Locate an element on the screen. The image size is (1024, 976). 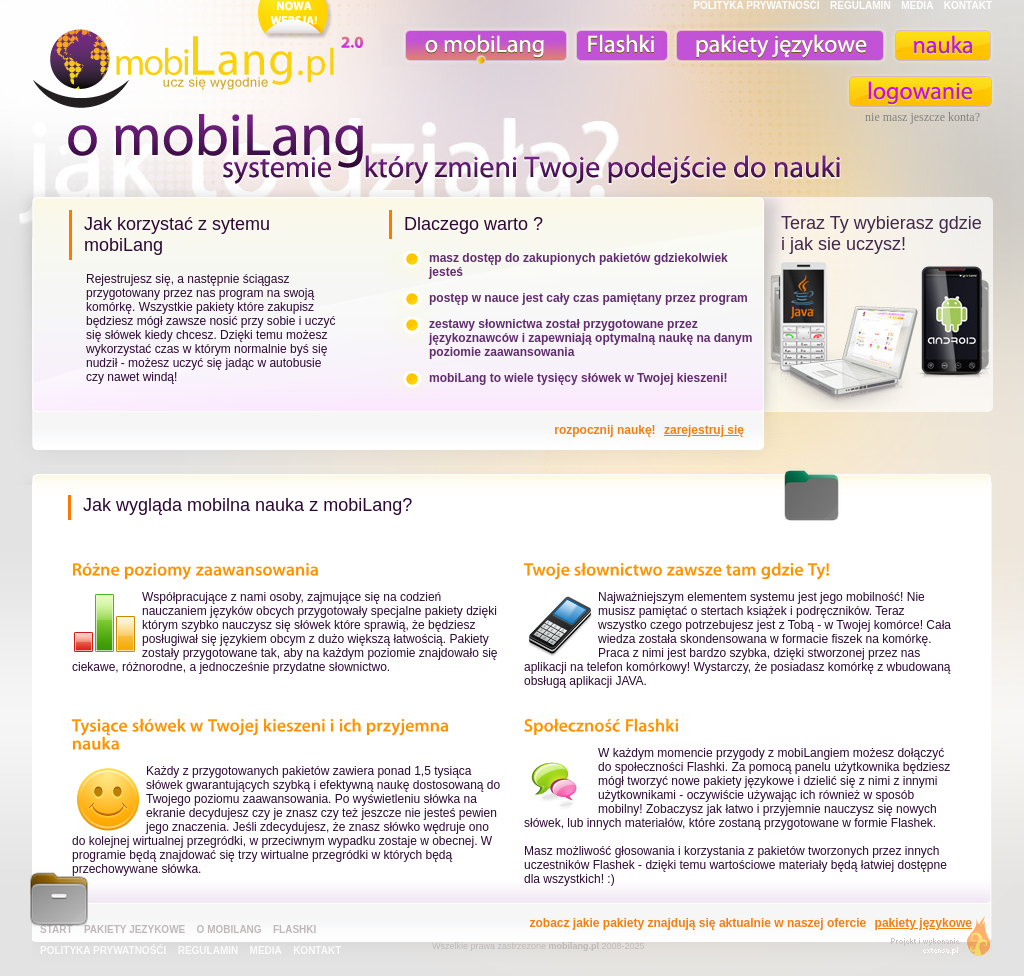
open folder to view contents is located at coordinates (811, 495).